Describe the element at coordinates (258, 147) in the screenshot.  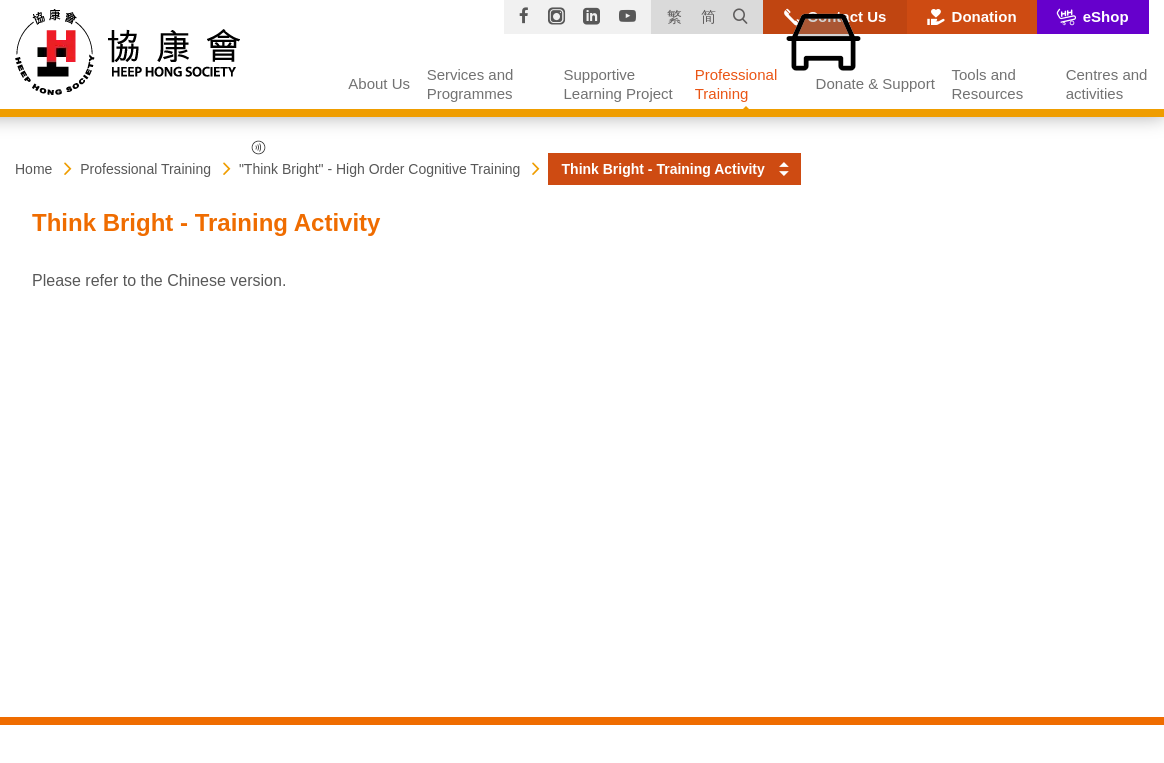
I see `tap to pay with contactless payment` at that location.